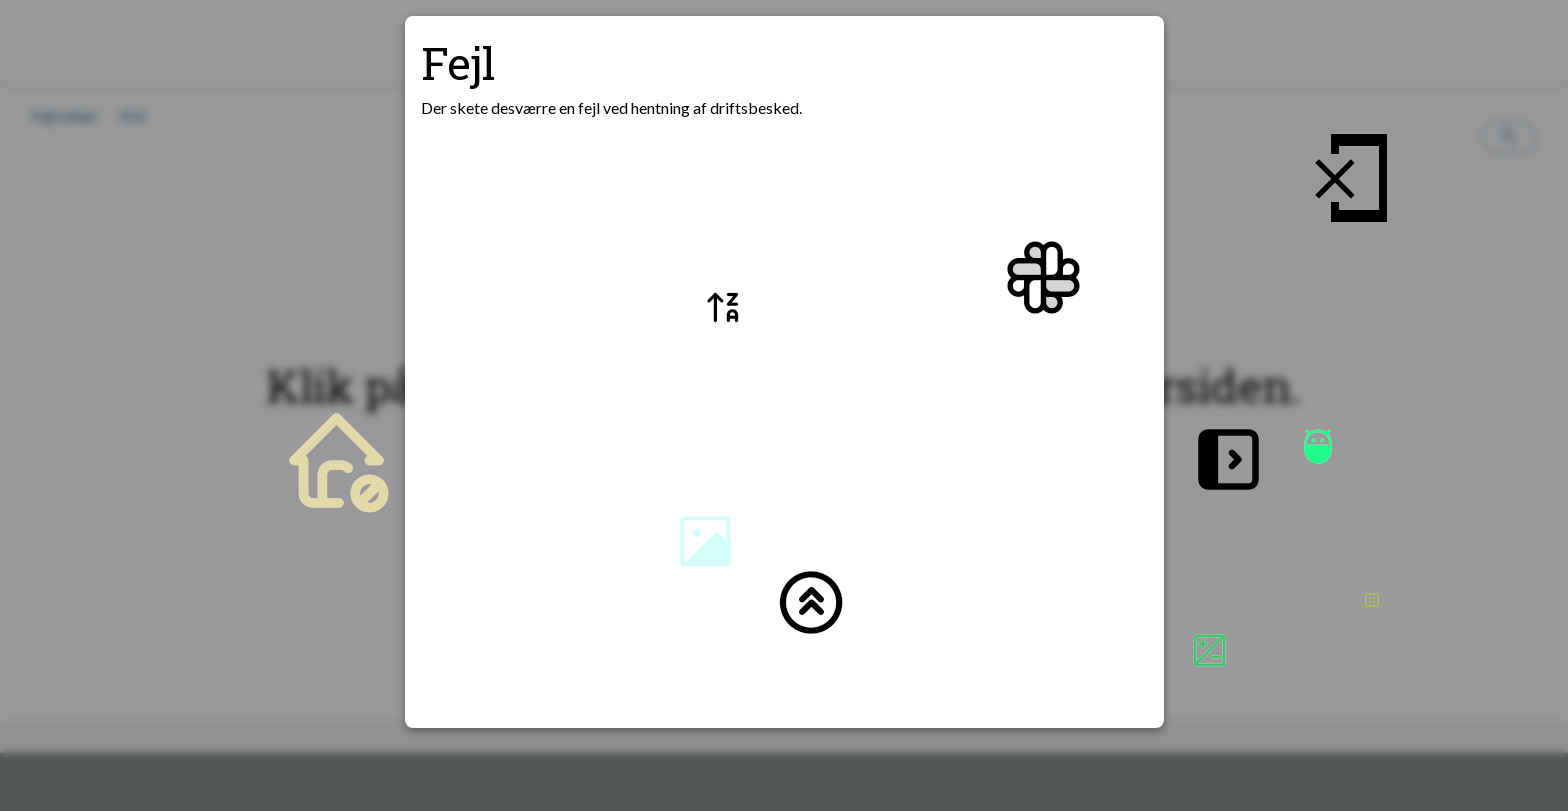 The height and width of the screenshot is (811, 1568). What do you see at coordinates (336, 460) in the screenshot?
I see `cancel home or residence selection` at bounding box center [336, 460].